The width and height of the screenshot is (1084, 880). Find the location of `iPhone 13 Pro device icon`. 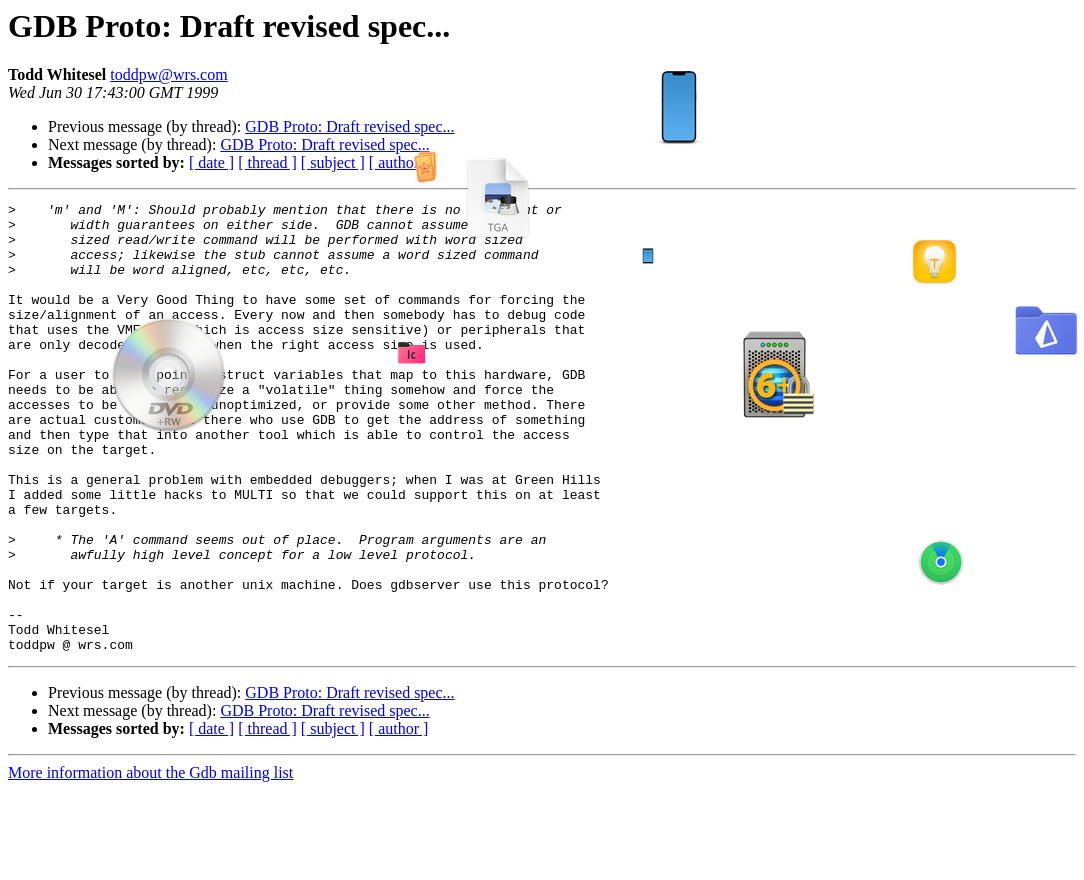

iPhone 13 Pro device icon is located at coordinates (679, 108).